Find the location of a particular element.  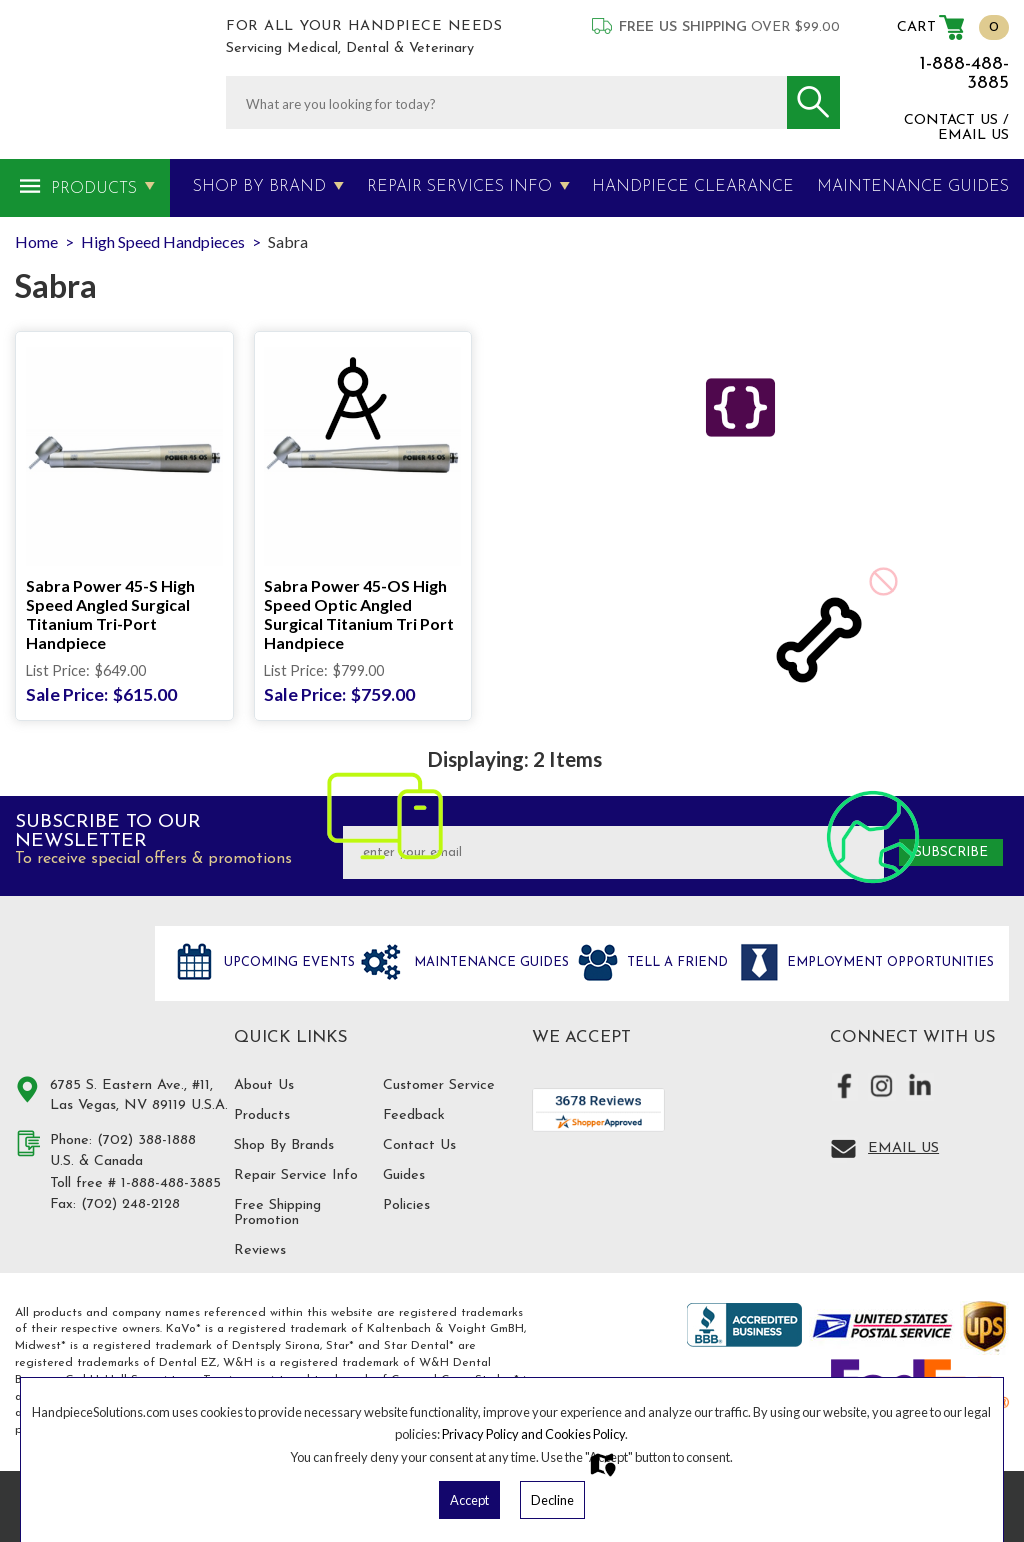

view map with marked location is located at coordinates (602, 1464).